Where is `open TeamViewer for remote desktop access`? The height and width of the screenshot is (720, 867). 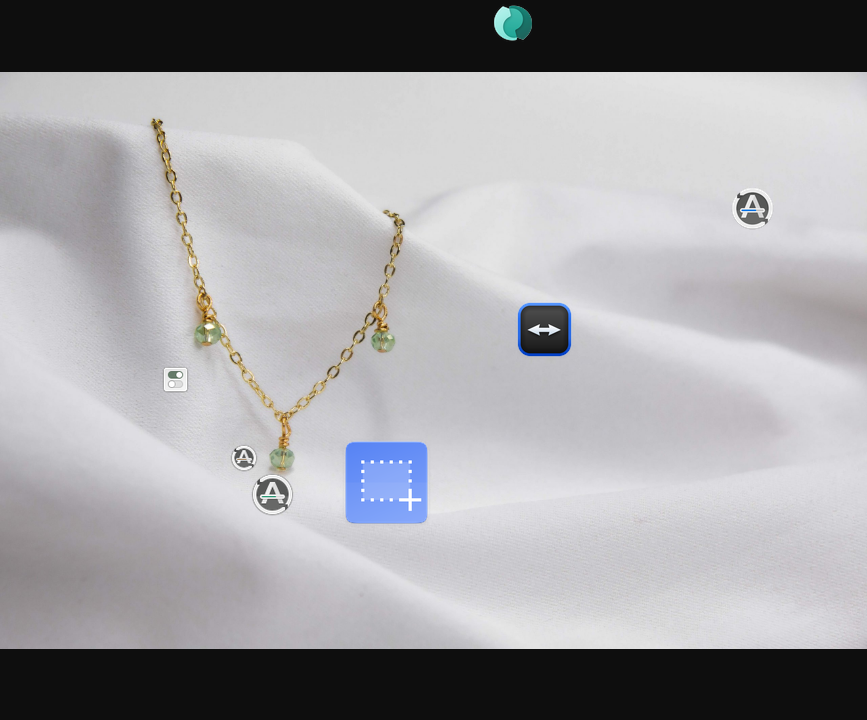
open TeamViewer for remote desktop access is located at coordinates (544, 329).